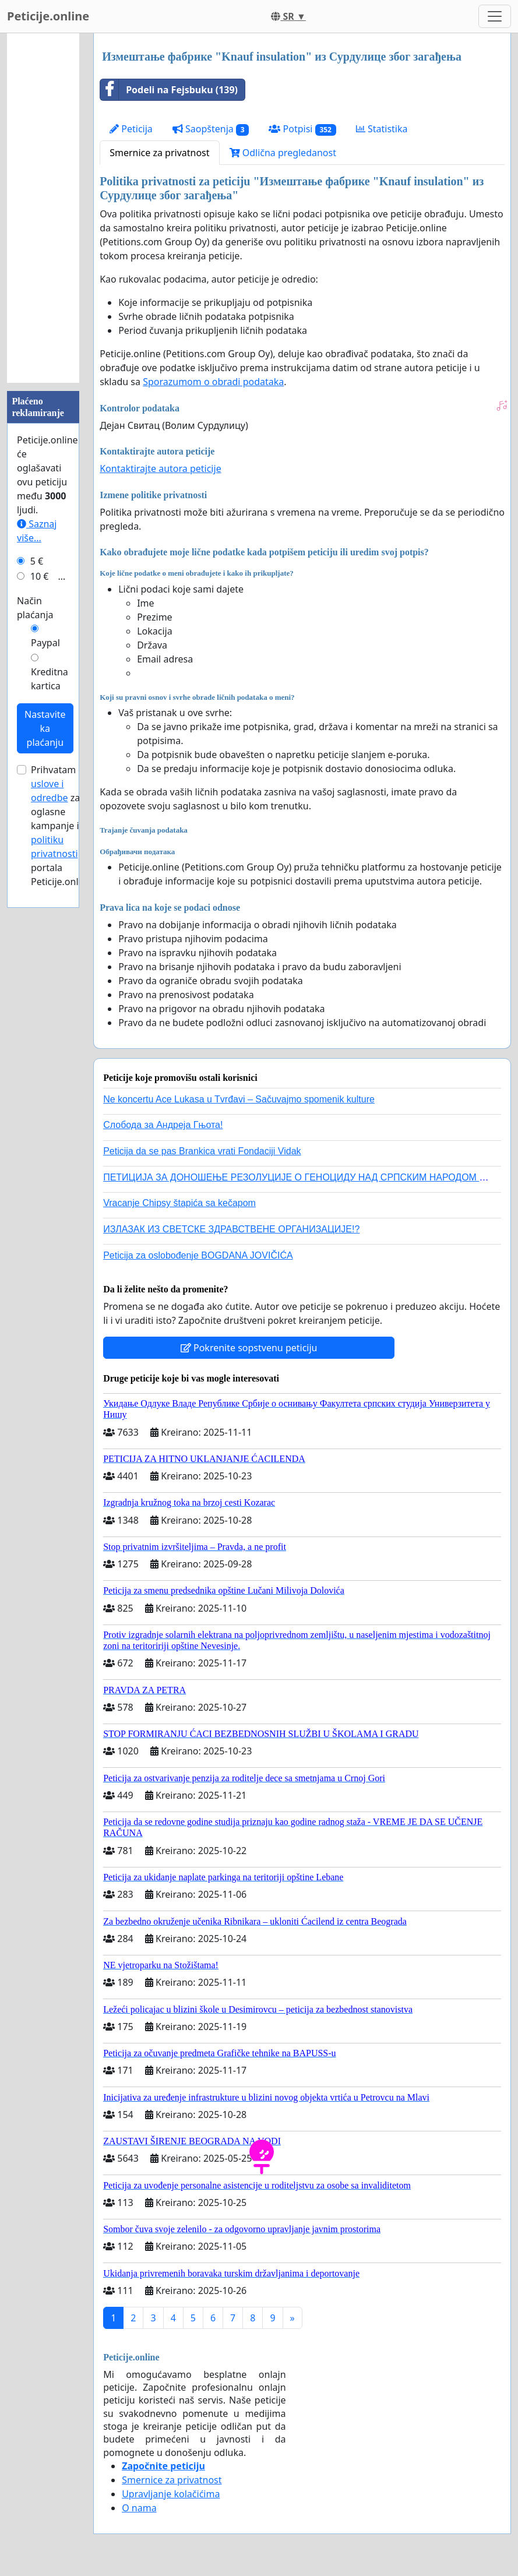 This screenshot has height=2576, width=518. What do you see at coordinates (502, 406) in the screenshot?
I see `add a new song to your library` at bounding box center [502, 406].